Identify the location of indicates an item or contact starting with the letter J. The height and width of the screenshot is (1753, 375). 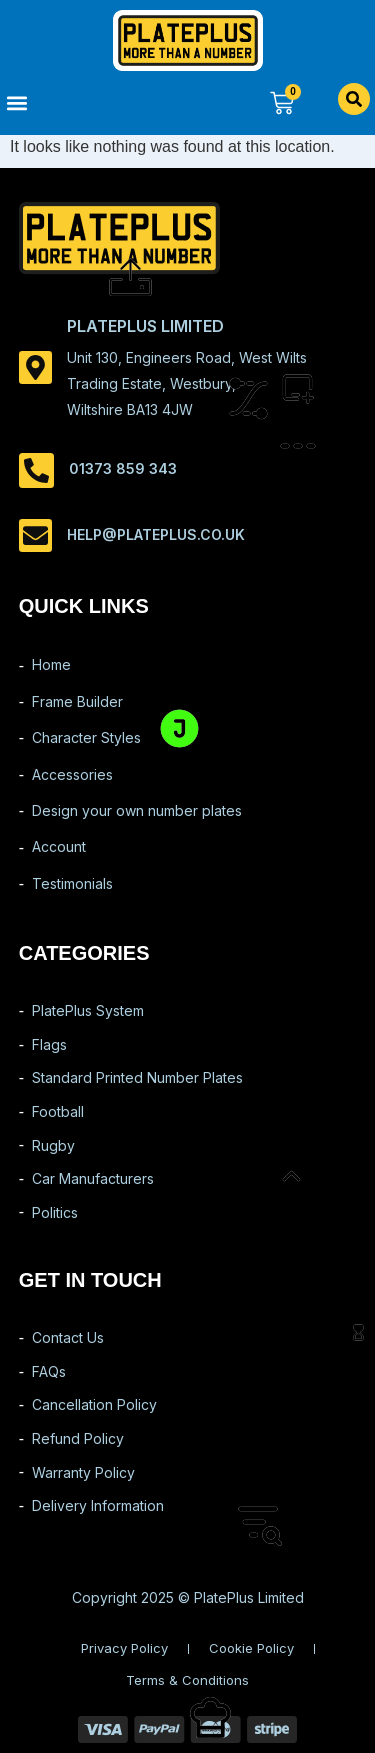
(179, 728).